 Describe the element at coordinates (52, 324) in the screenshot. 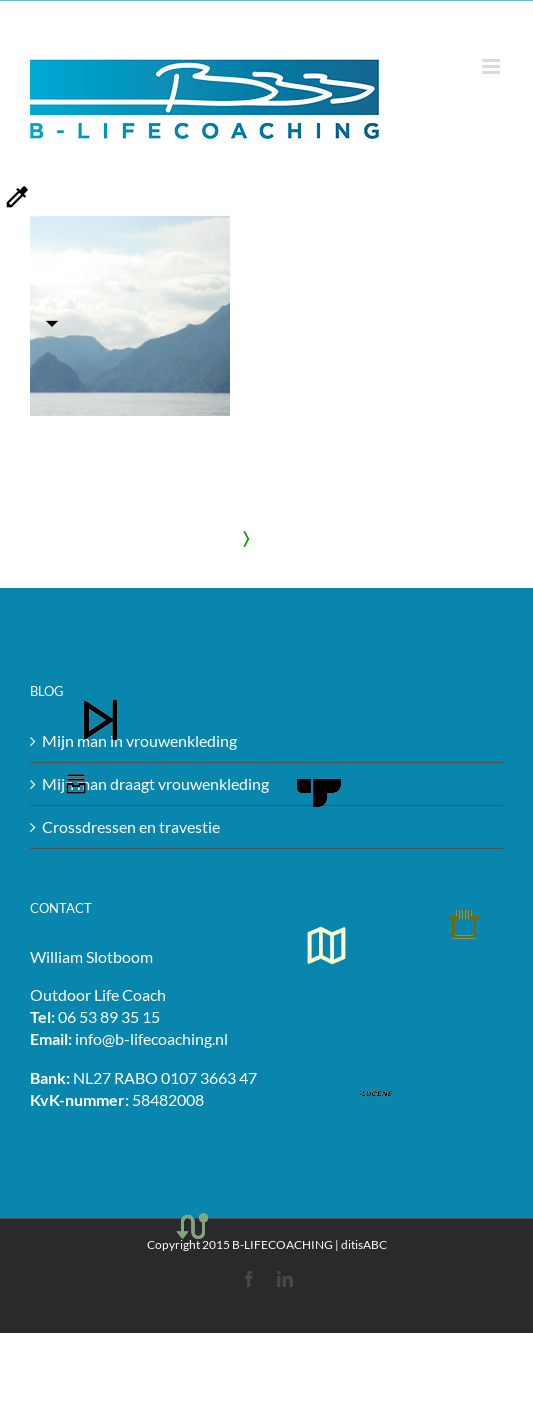

I see `expand a dropdown menu` at that location.